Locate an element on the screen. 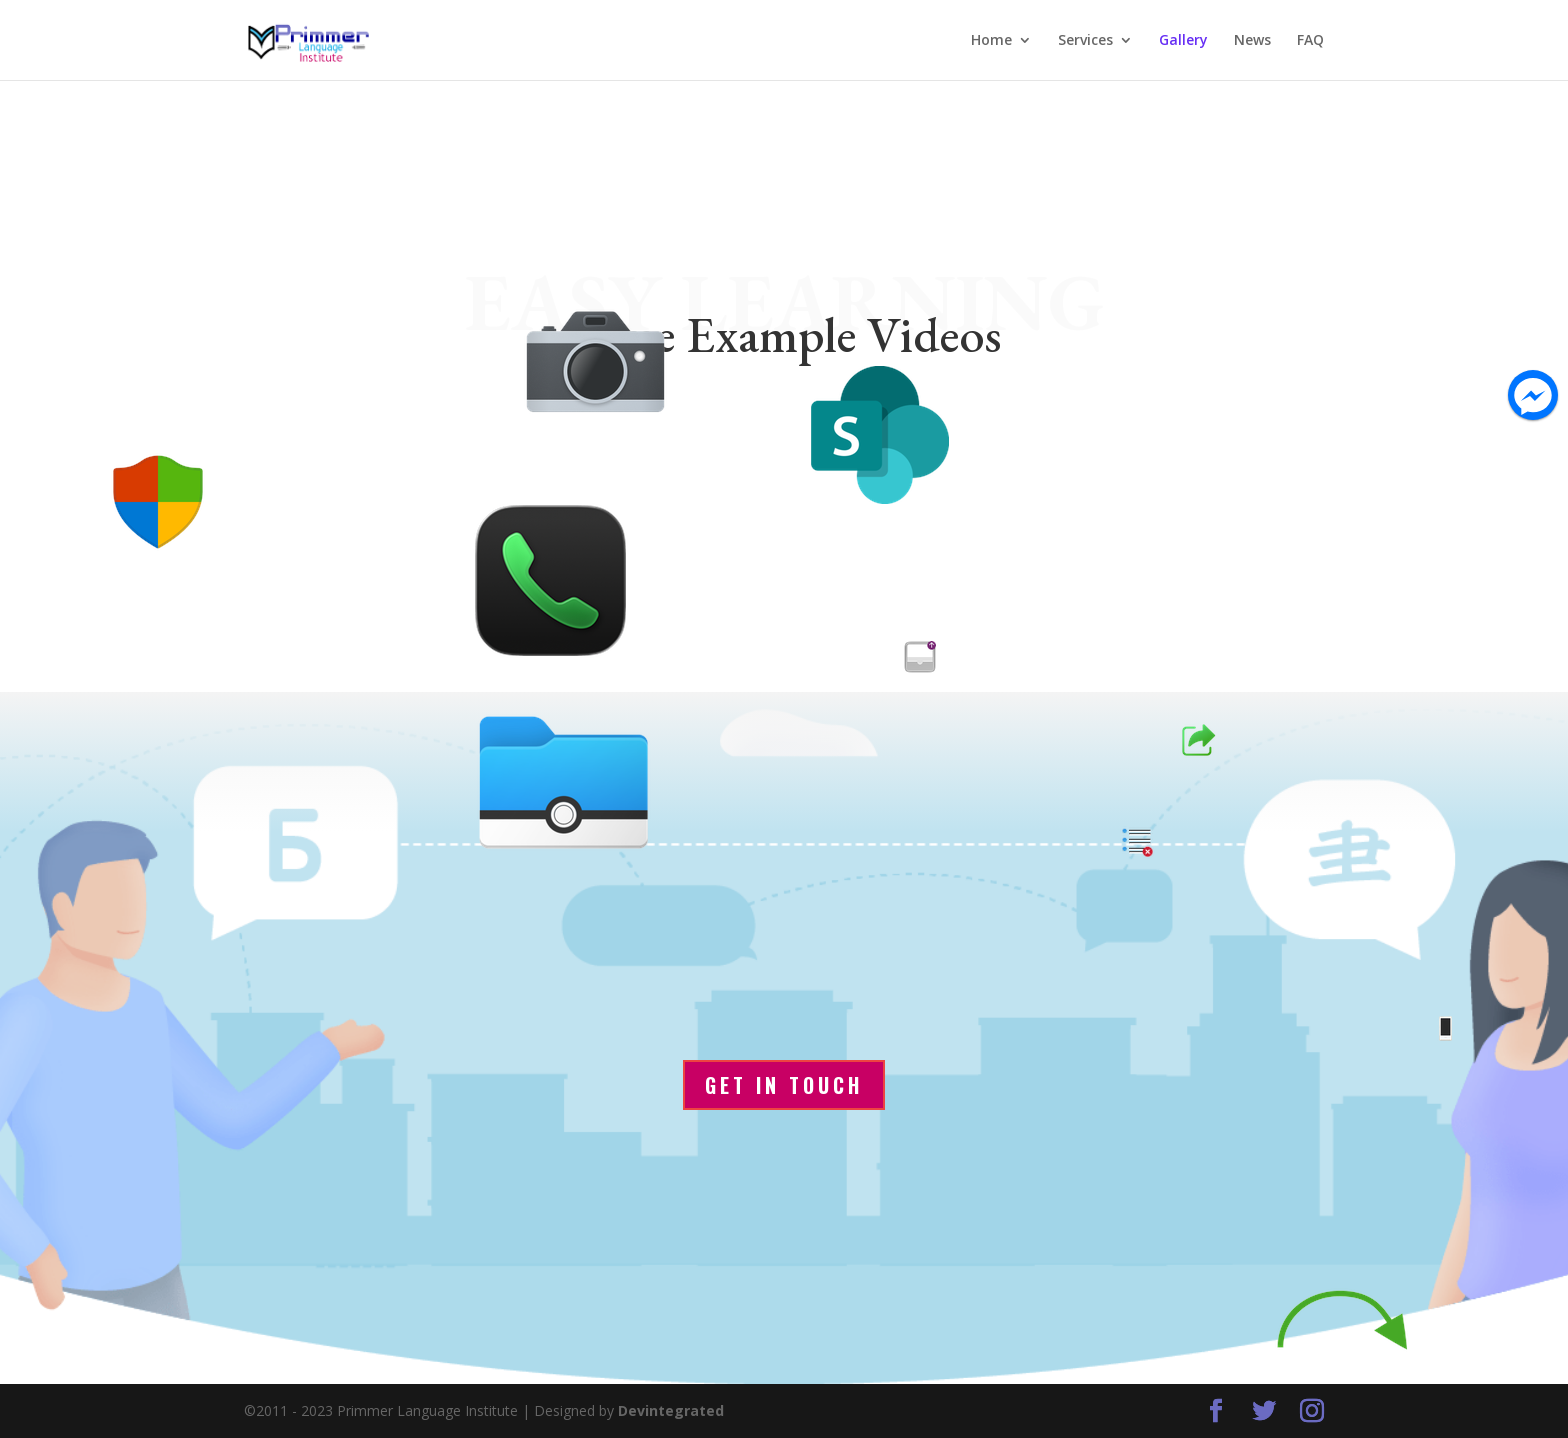 The width and height of the screenshot is (1568, 1438). iPod nano device connected is located at coordinates (1445, 1028).